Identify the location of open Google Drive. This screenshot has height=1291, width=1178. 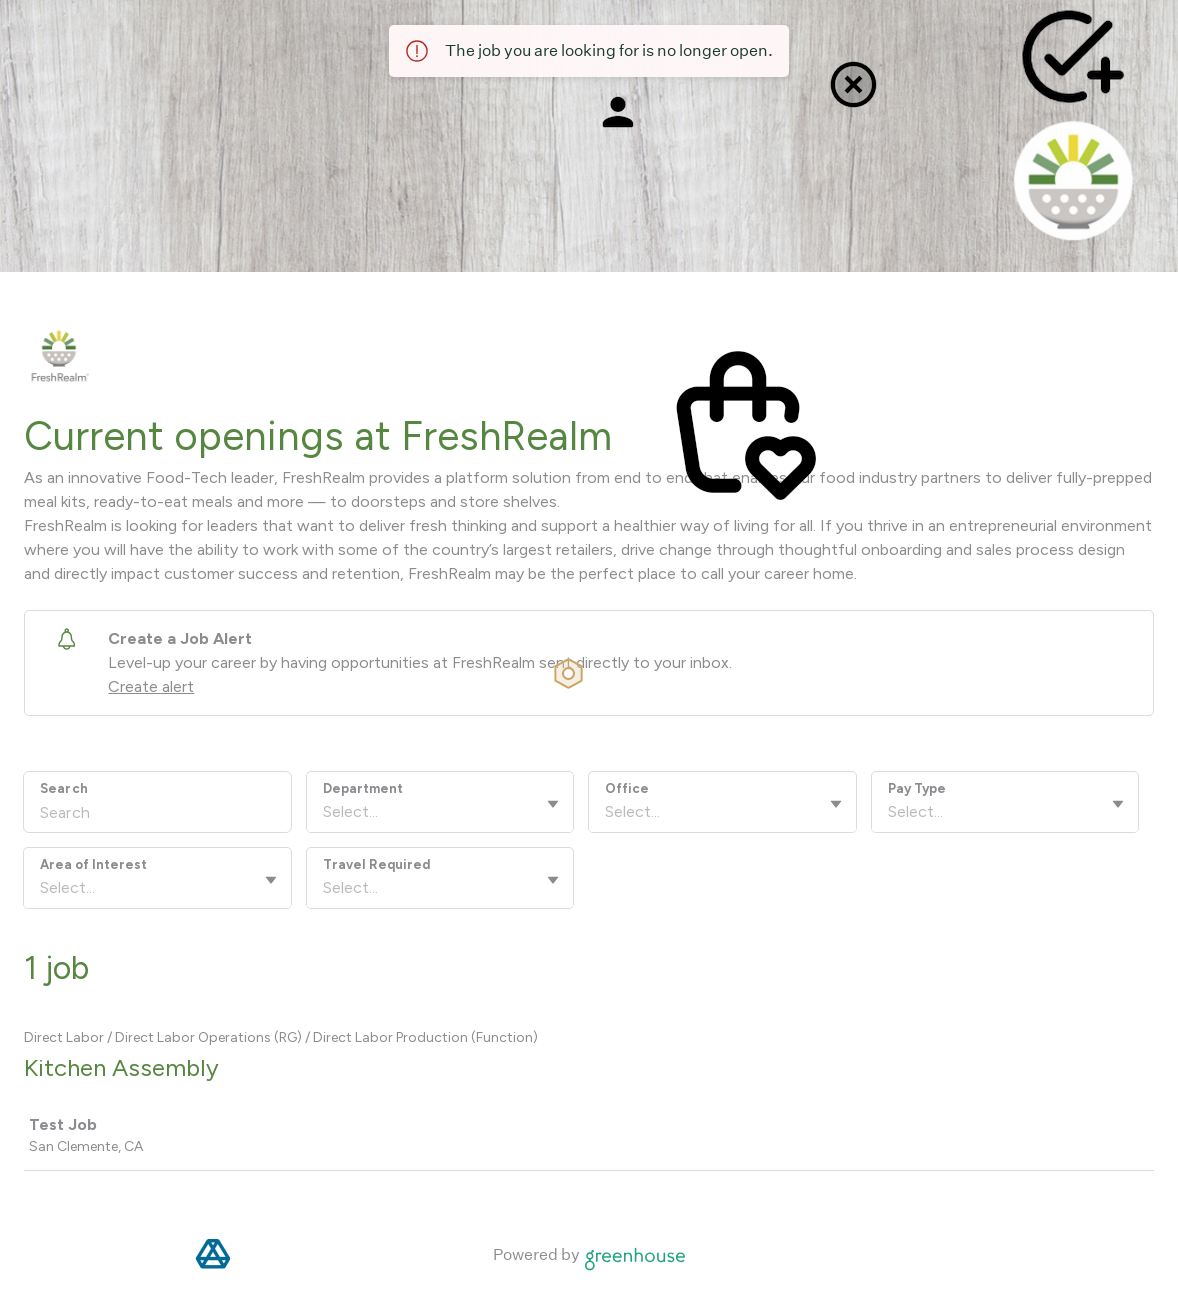
(213, 1255).